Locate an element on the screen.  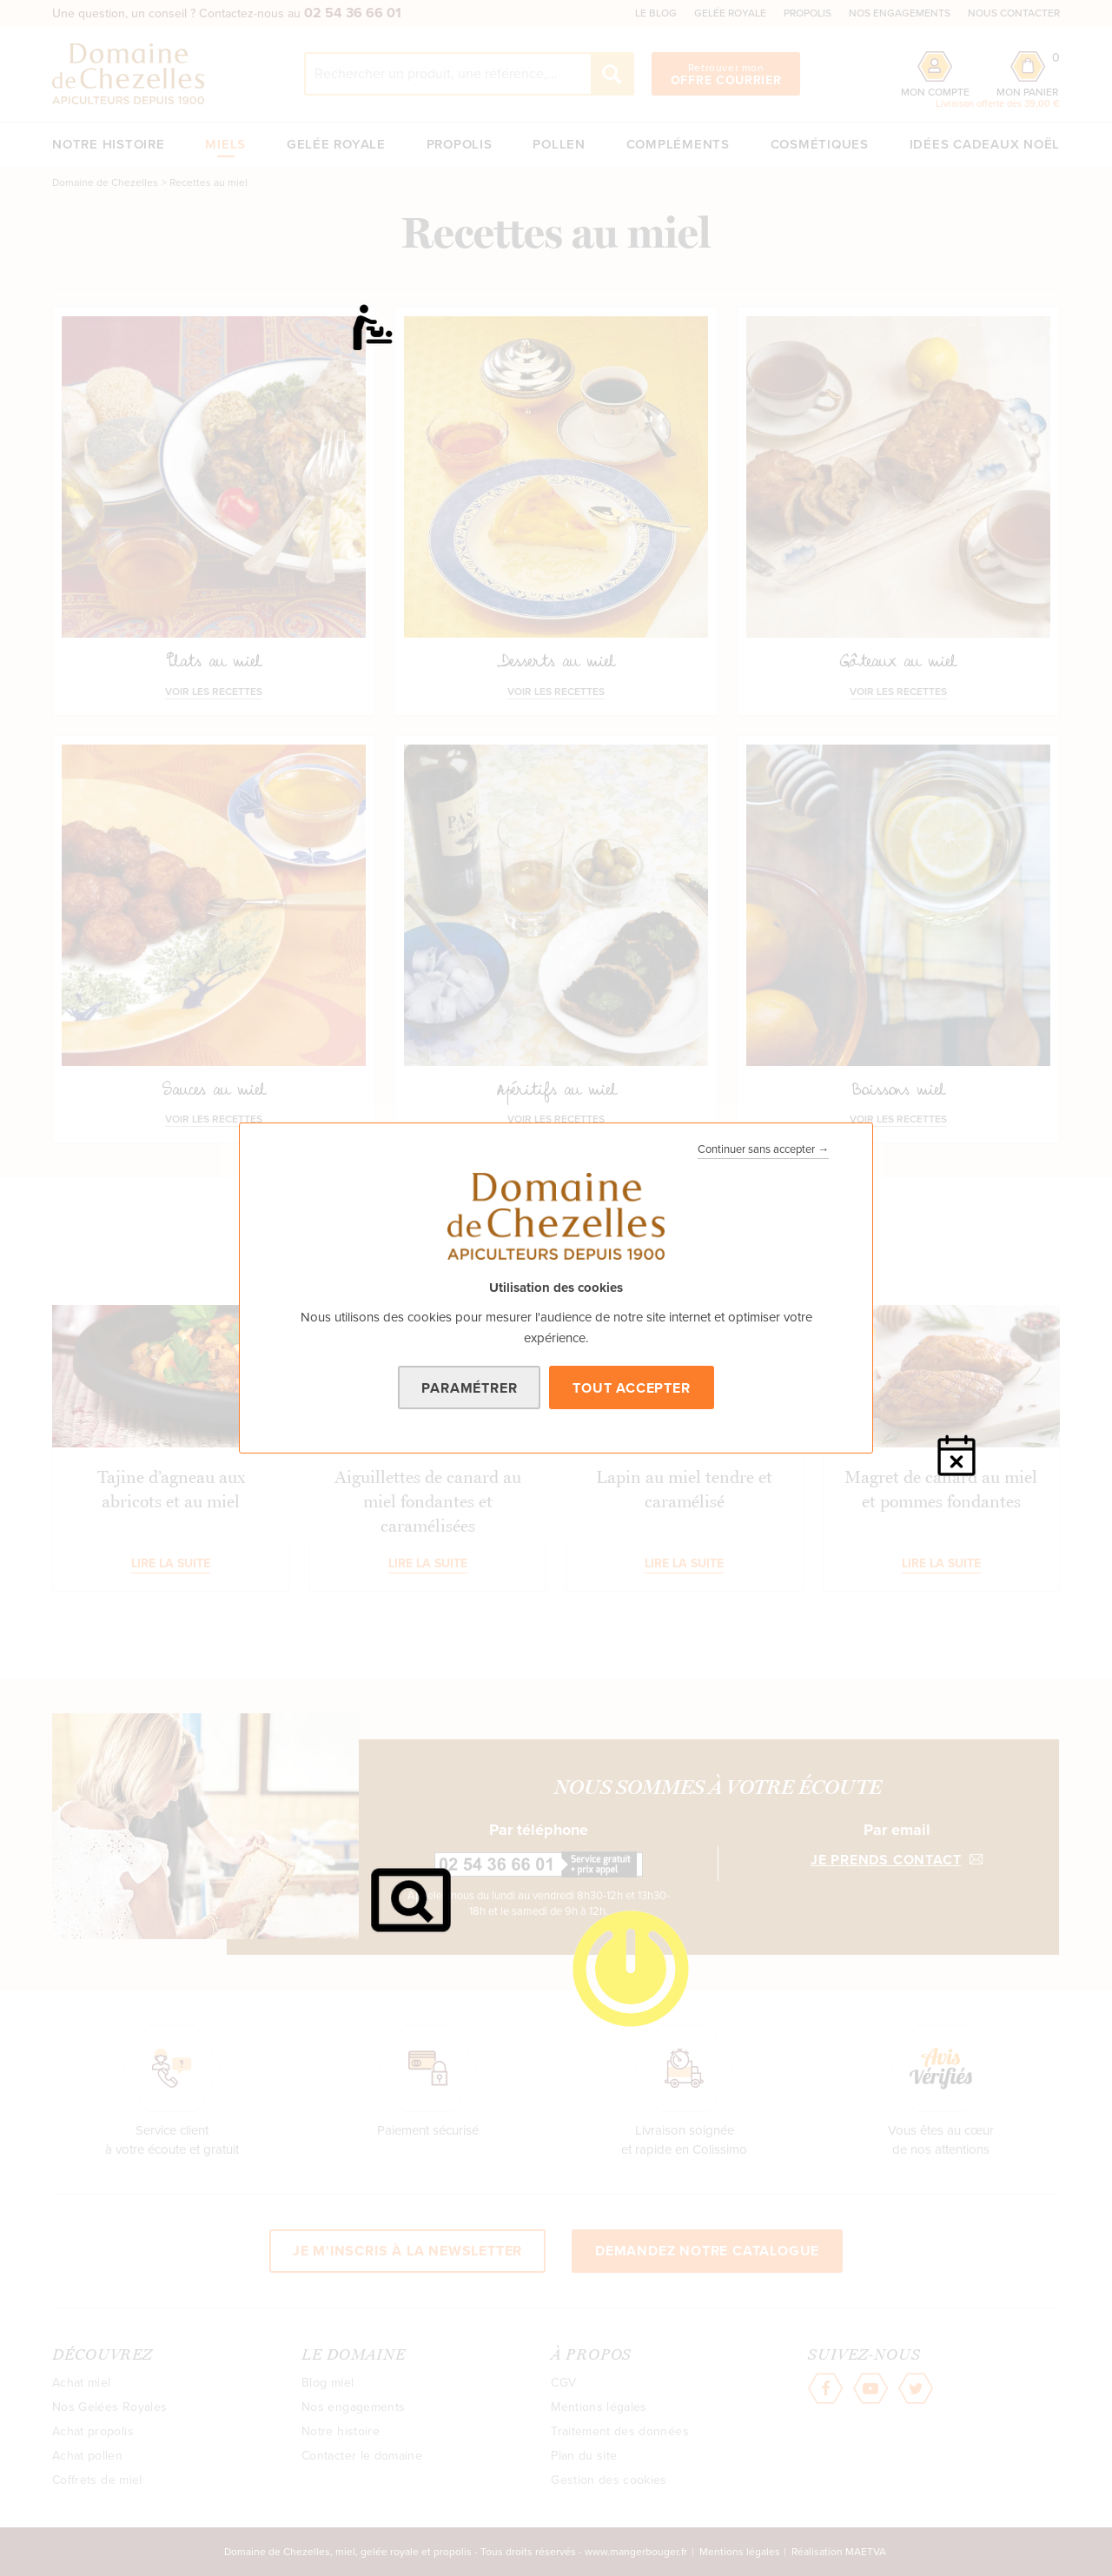
indicates baby changing station nearby is located at coordinates (373, 328).